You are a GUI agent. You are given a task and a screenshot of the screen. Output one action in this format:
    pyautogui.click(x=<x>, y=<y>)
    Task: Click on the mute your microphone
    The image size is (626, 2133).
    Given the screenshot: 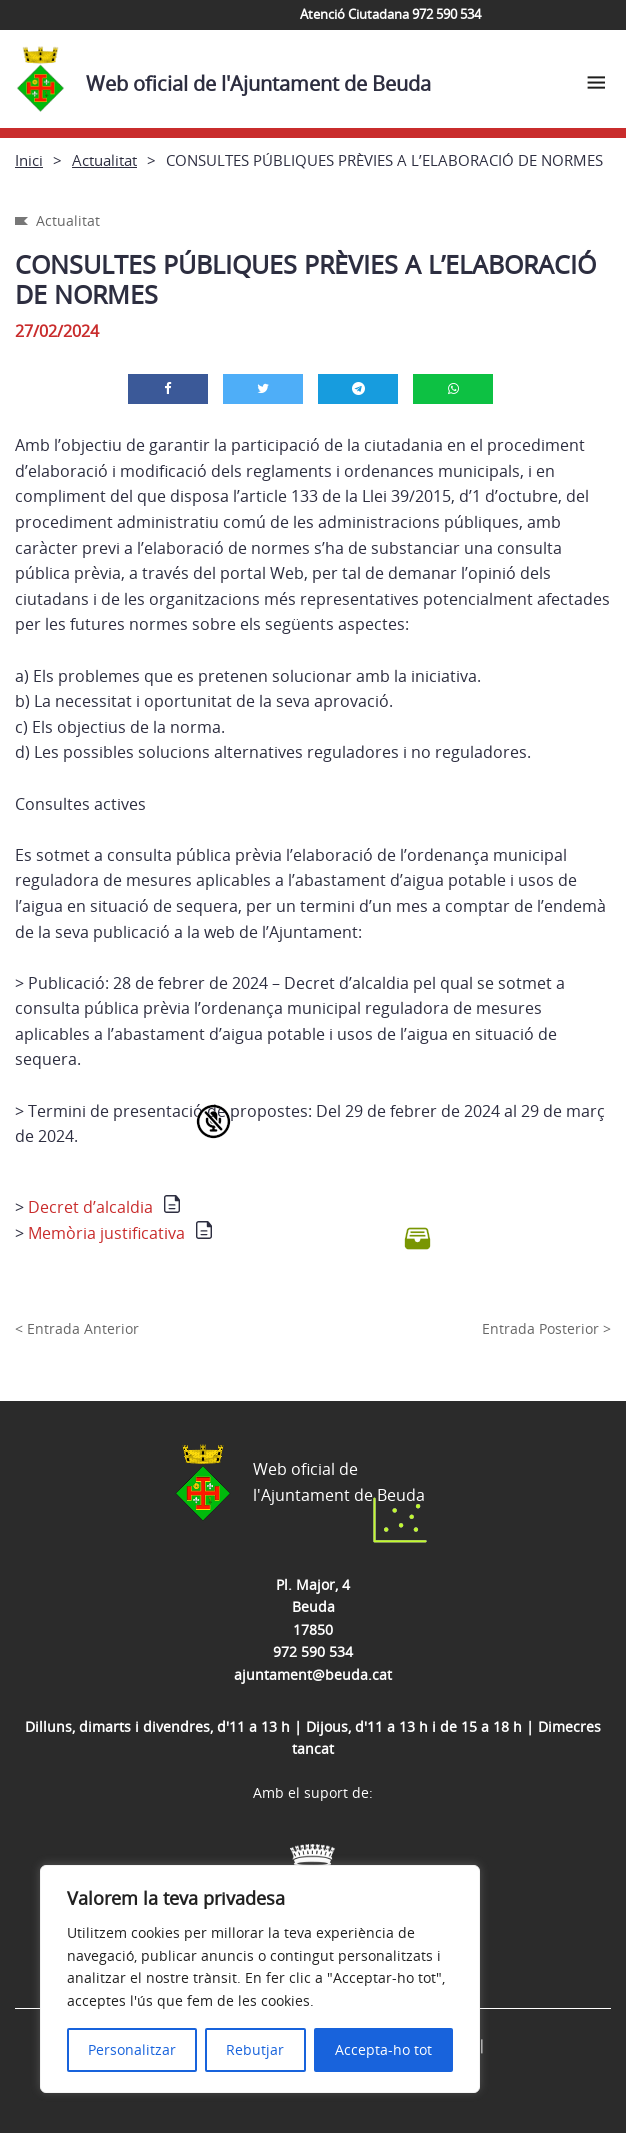 What is the action you would take?
    pyautogui.click(x=213, y=1121)
    